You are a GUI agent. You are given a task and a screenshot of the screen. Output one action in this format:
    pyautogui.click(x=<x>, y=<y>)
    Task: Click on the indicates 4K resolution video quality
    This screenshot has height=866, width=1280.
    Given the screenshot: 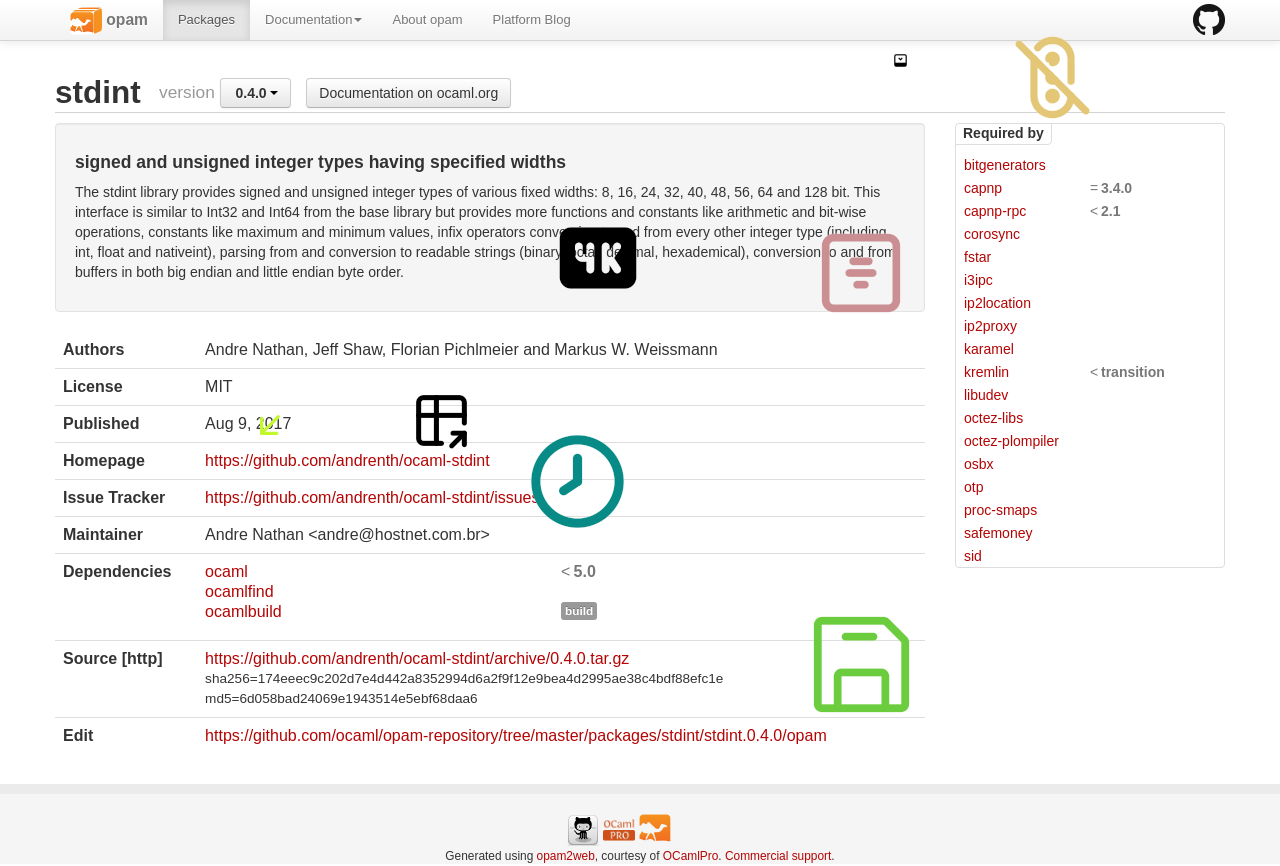 What is the action you would take?
    pyautogui.click(x=598, y=258)
    